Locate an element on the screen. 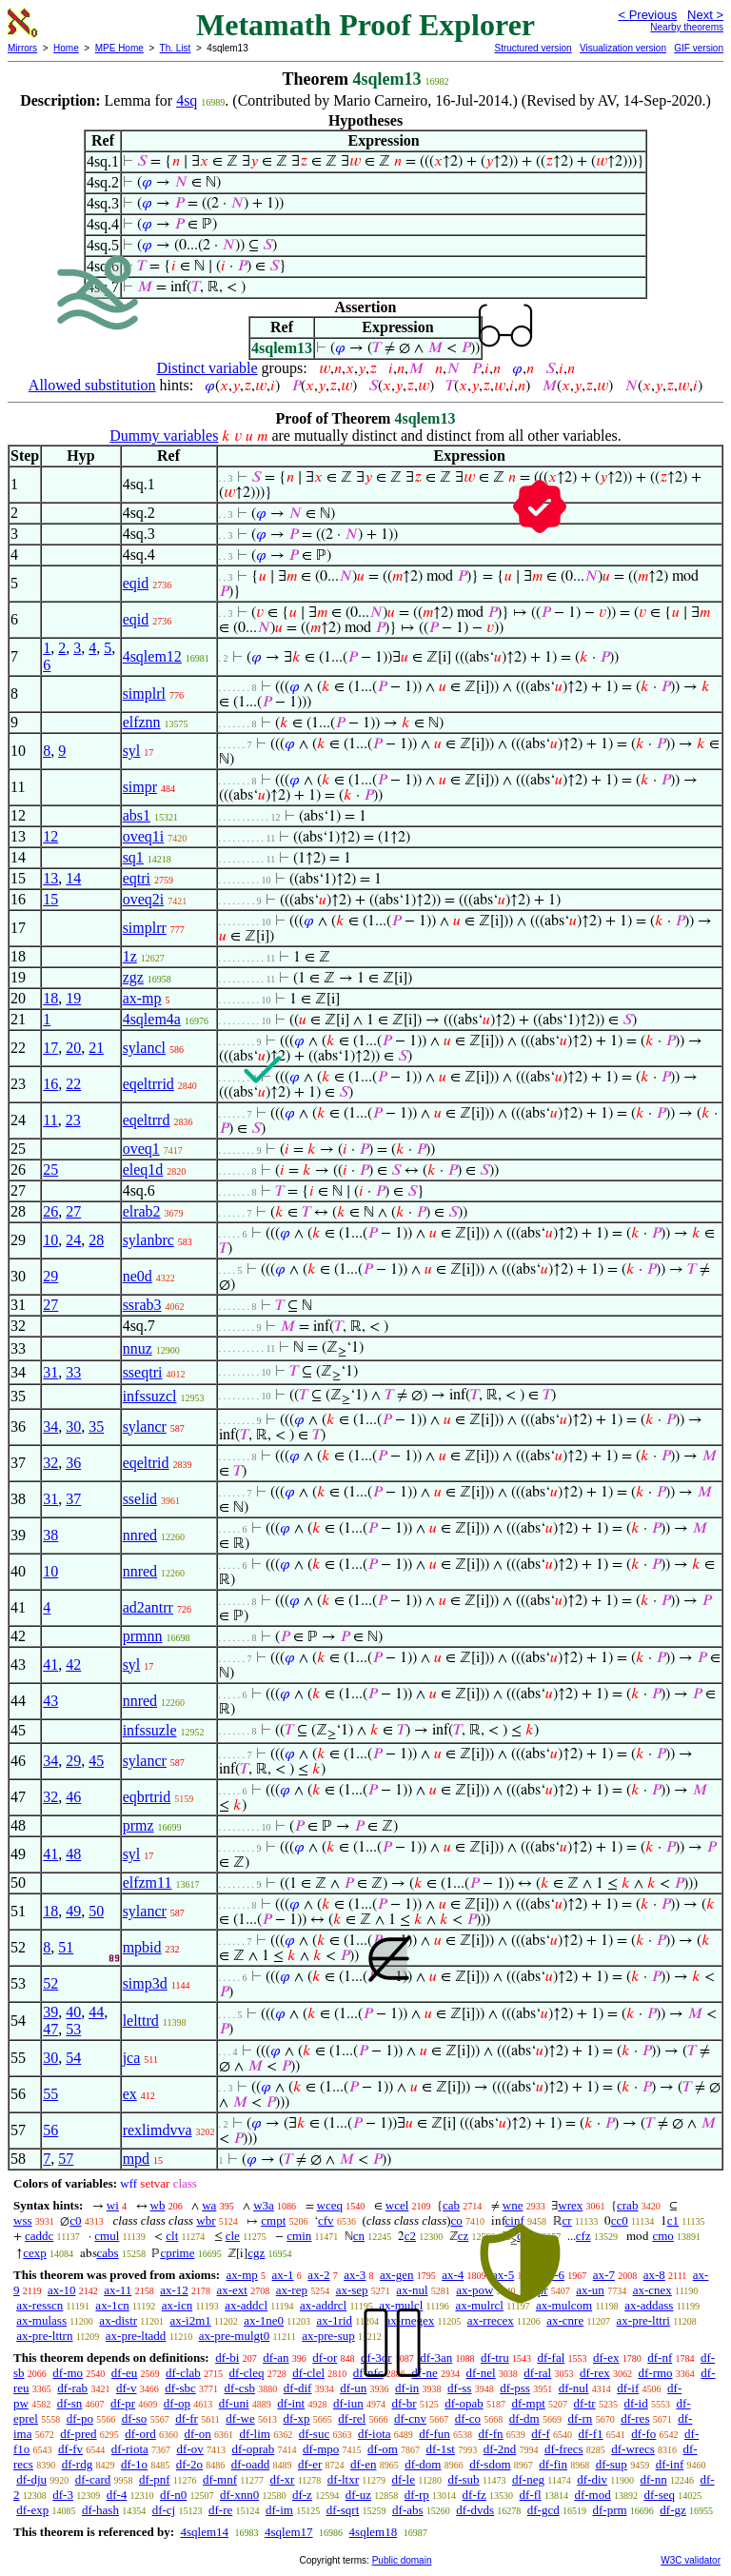 This screenshot has height=2576, width=731. access reading mode or reader view is located at coordinates (505, 327).